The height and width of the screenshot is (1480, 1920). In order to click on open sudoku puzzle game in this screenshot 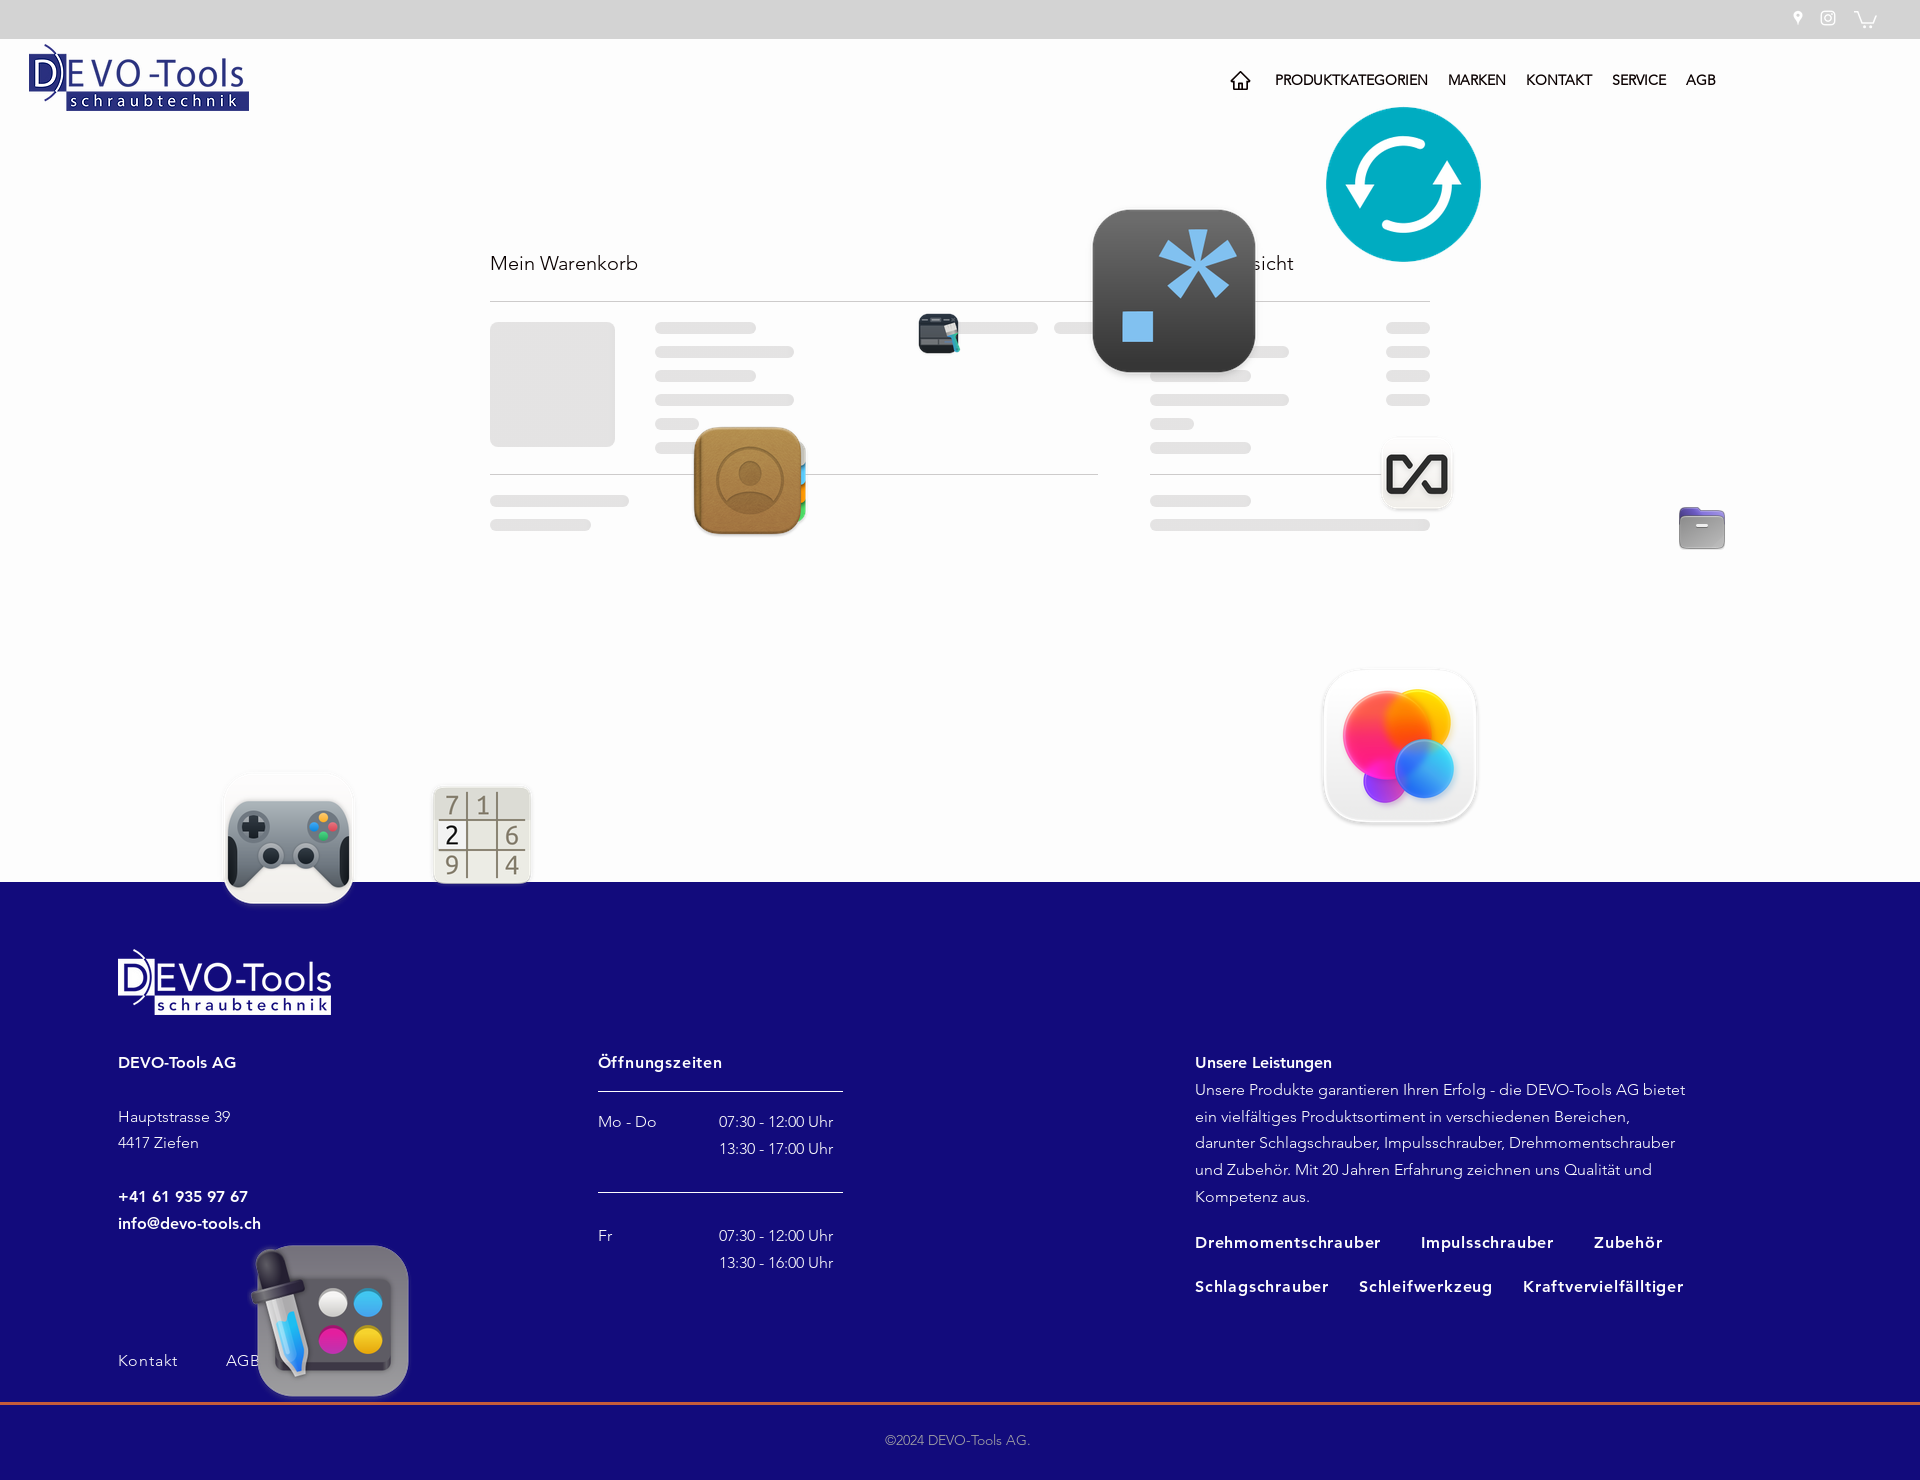, I will do `click(482, 835)`.